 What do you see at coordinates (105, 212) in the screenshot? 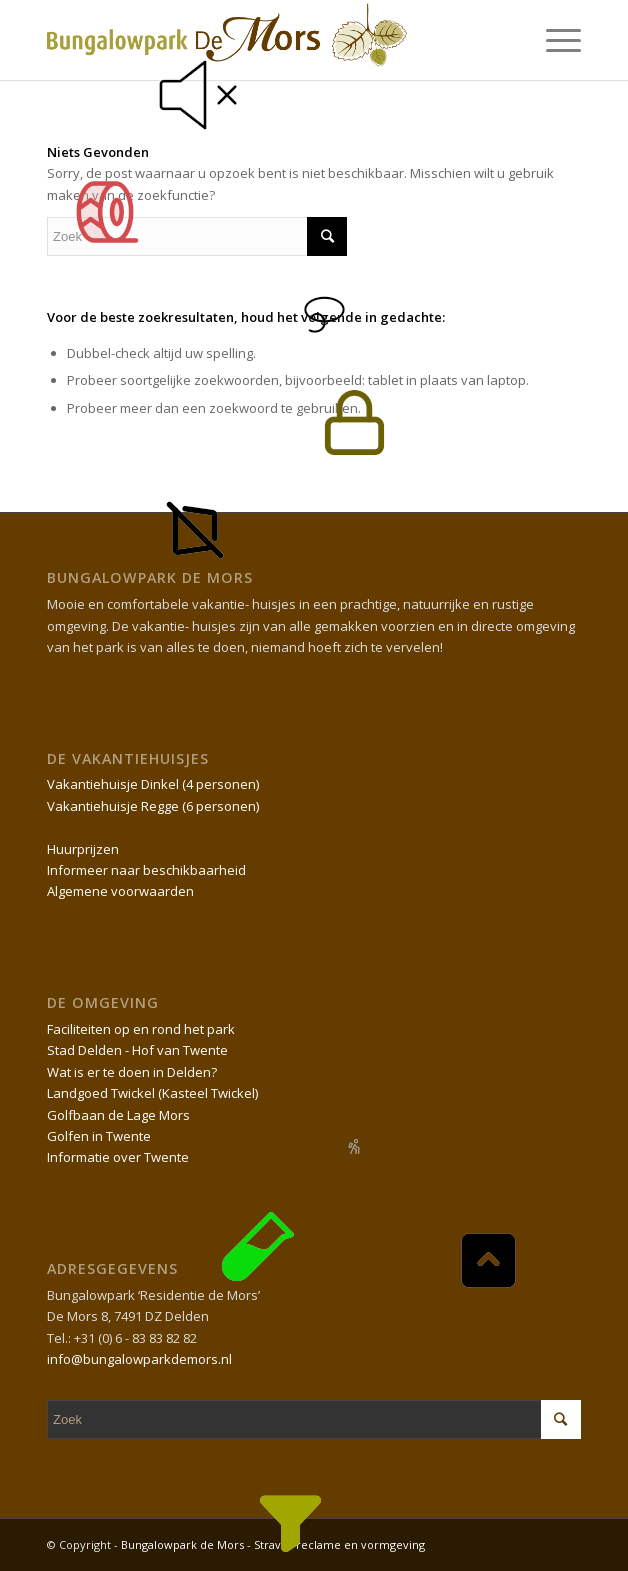
I see `access tire pressure or vehicle tire information` at bounding box center [105, 212].